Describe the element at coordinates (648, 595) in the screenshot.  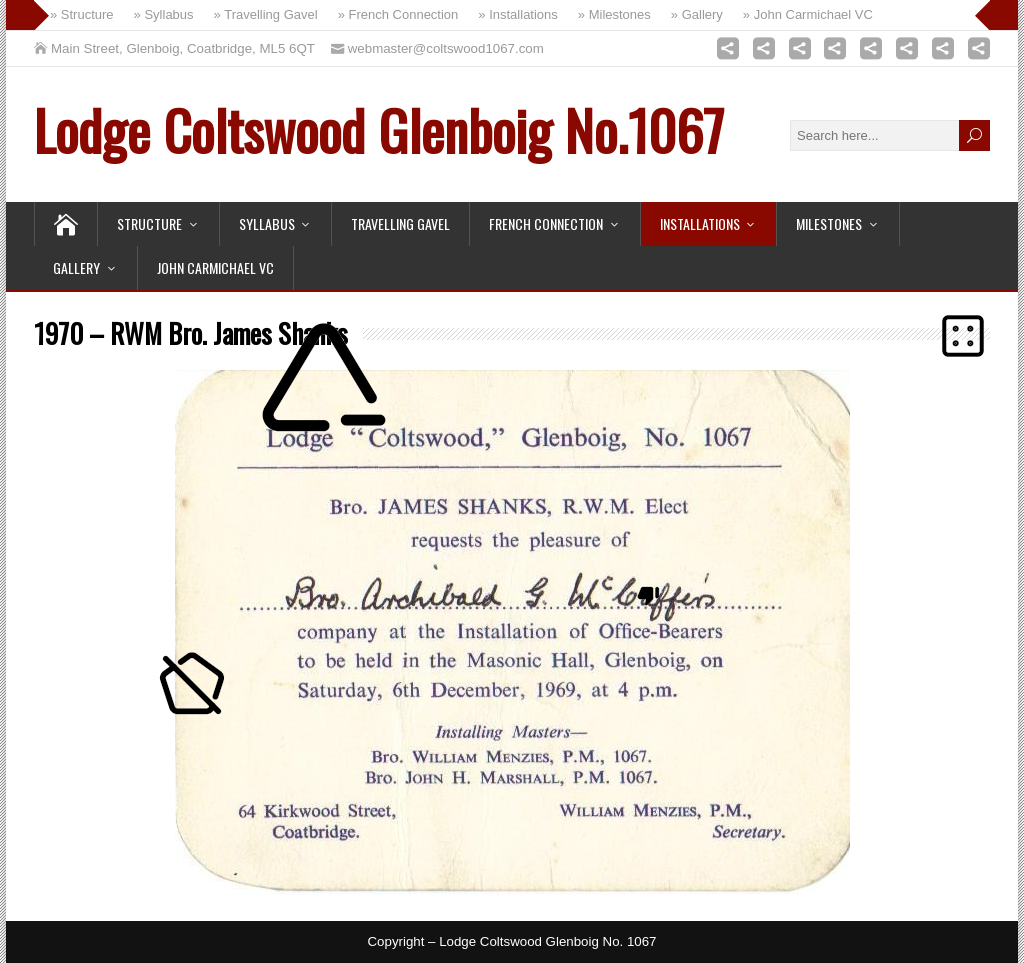
I see `dislike or downvote content` at that location.